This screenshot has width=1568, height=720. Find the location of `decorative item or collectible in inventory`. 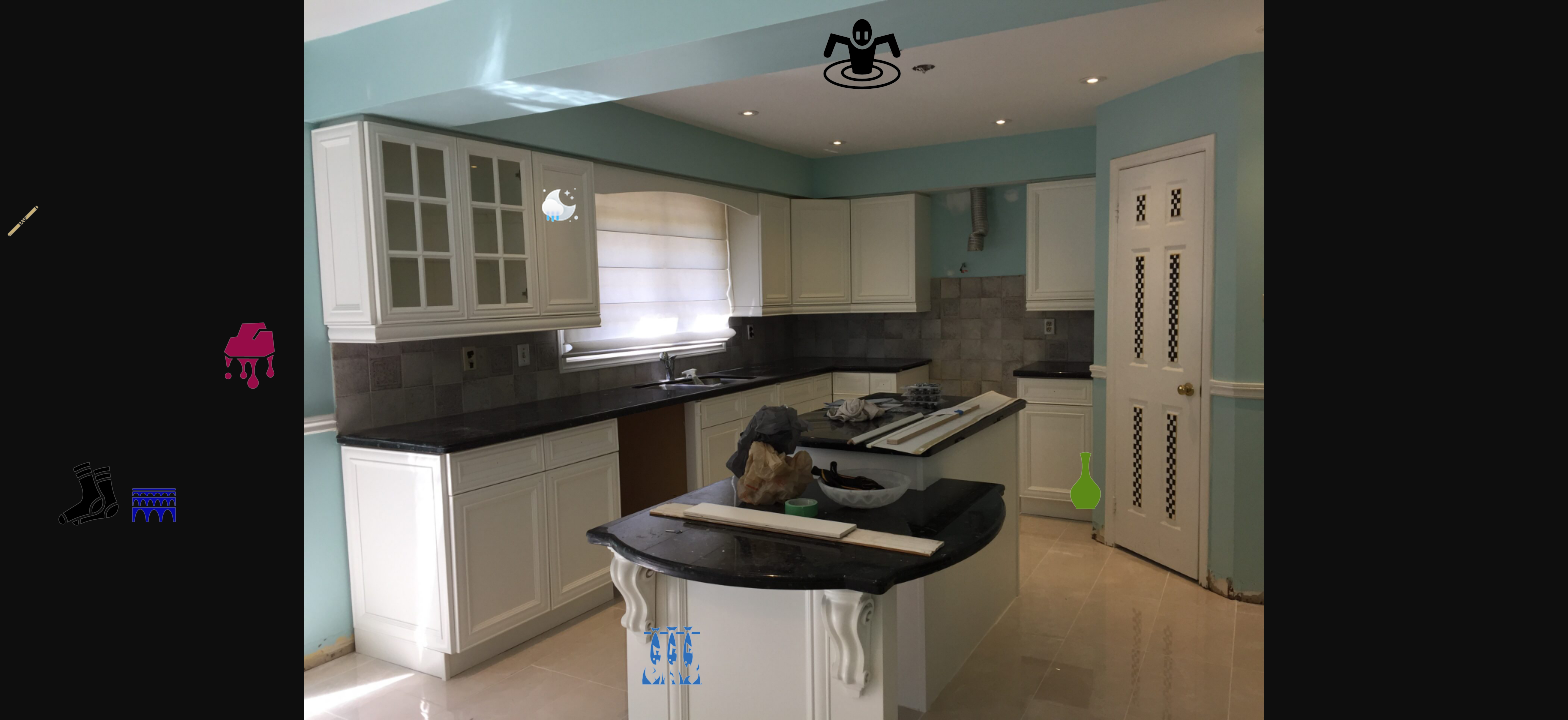

decorative item or collectible in inventory is located at coordinates (1085, 480).